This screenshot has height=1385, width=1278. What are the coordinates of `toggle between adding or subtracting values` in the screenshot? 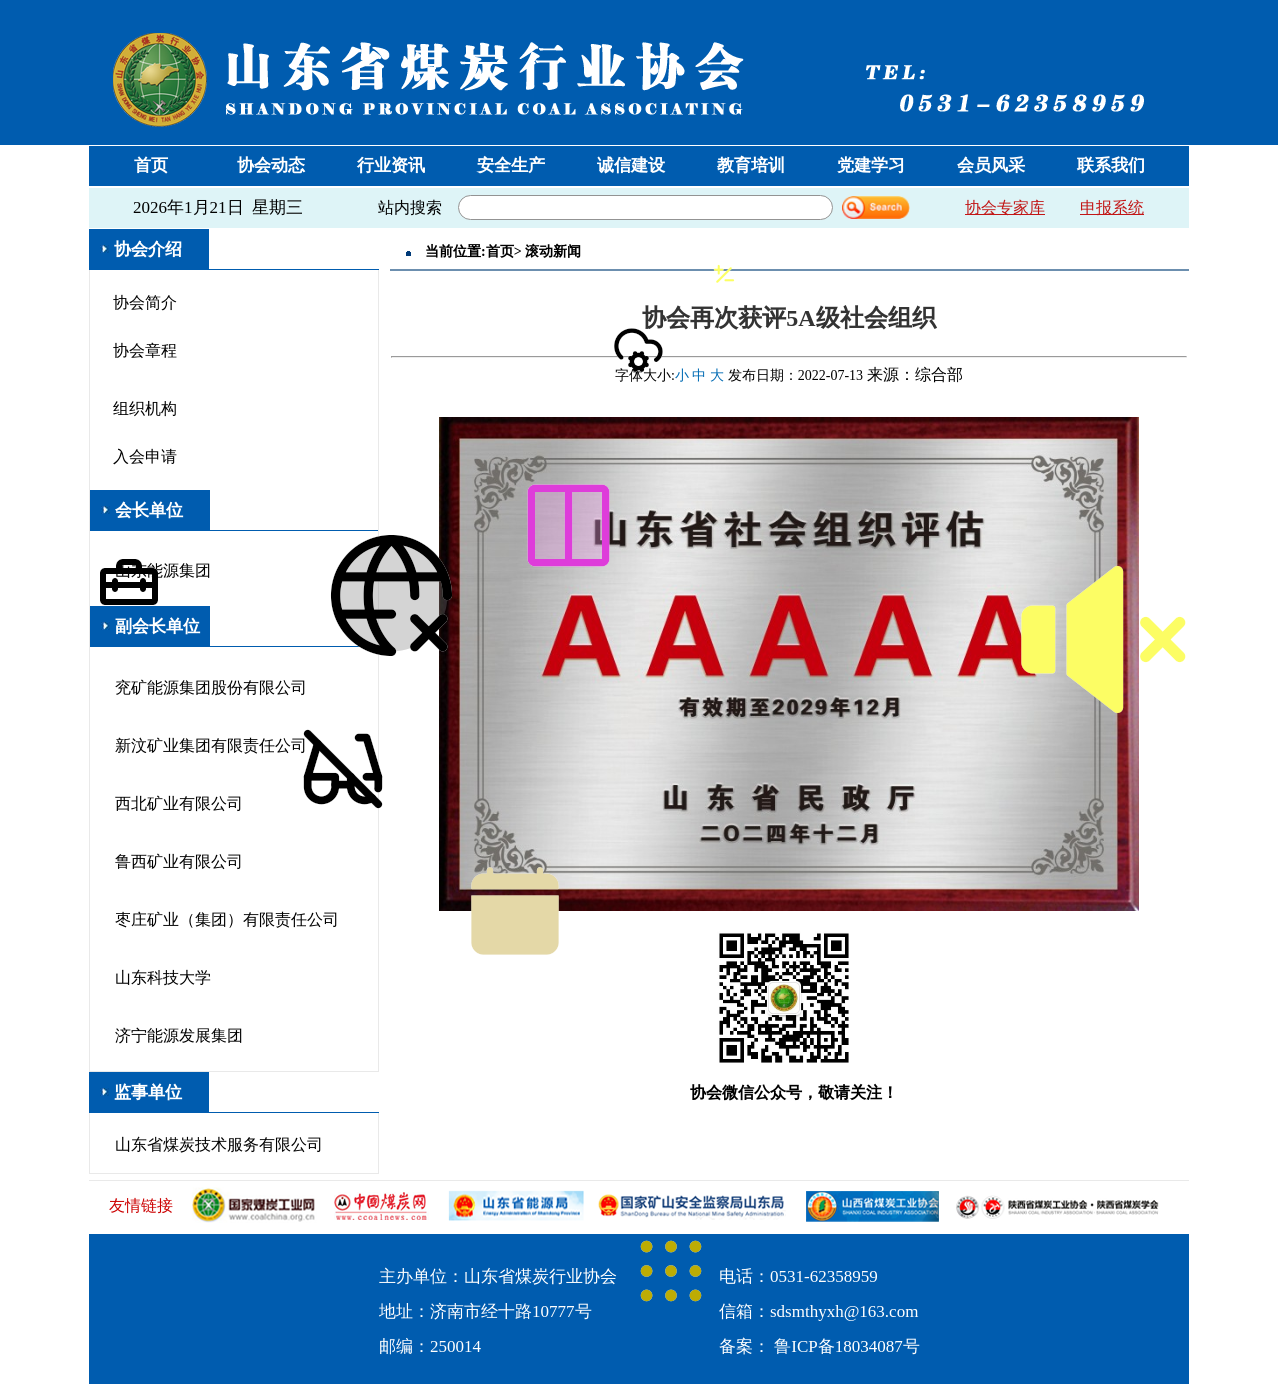 It's located at (724, 275).